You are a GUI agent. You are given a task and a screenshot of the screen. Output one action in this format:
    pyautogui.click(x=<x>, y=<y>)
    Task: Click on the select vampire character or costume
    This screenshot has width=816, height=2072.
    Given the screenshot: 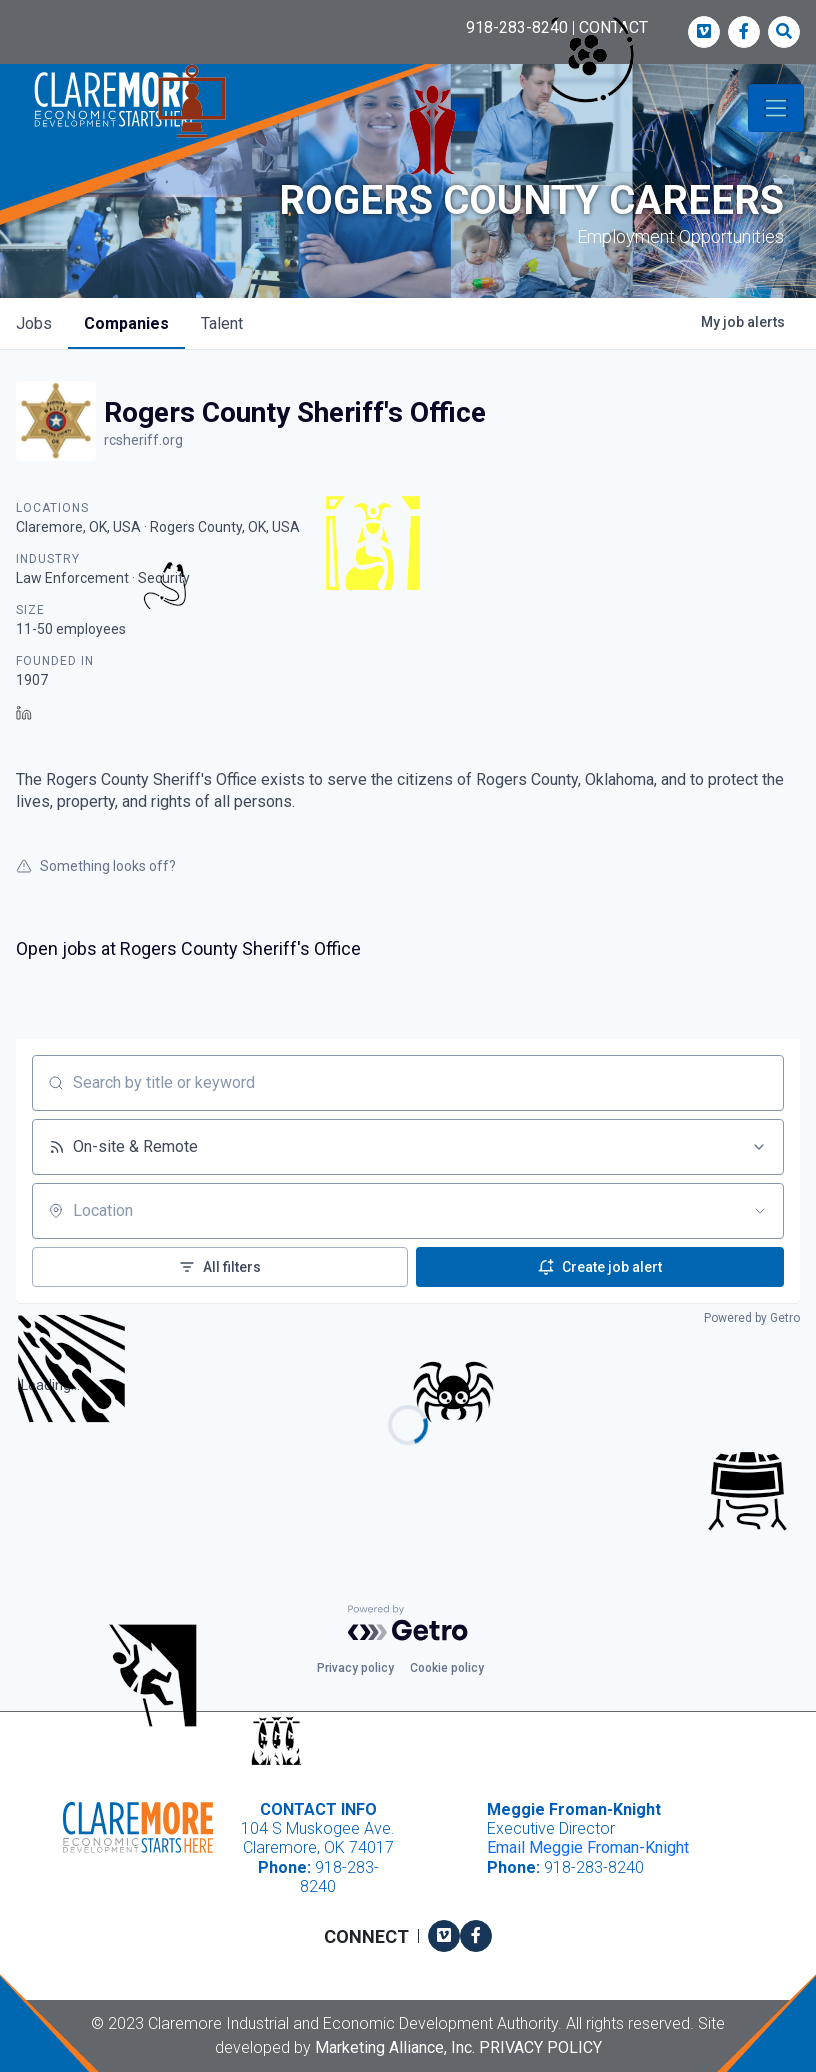 What is the action you would take?
    pyautogui.click(x=432, y=129)
    